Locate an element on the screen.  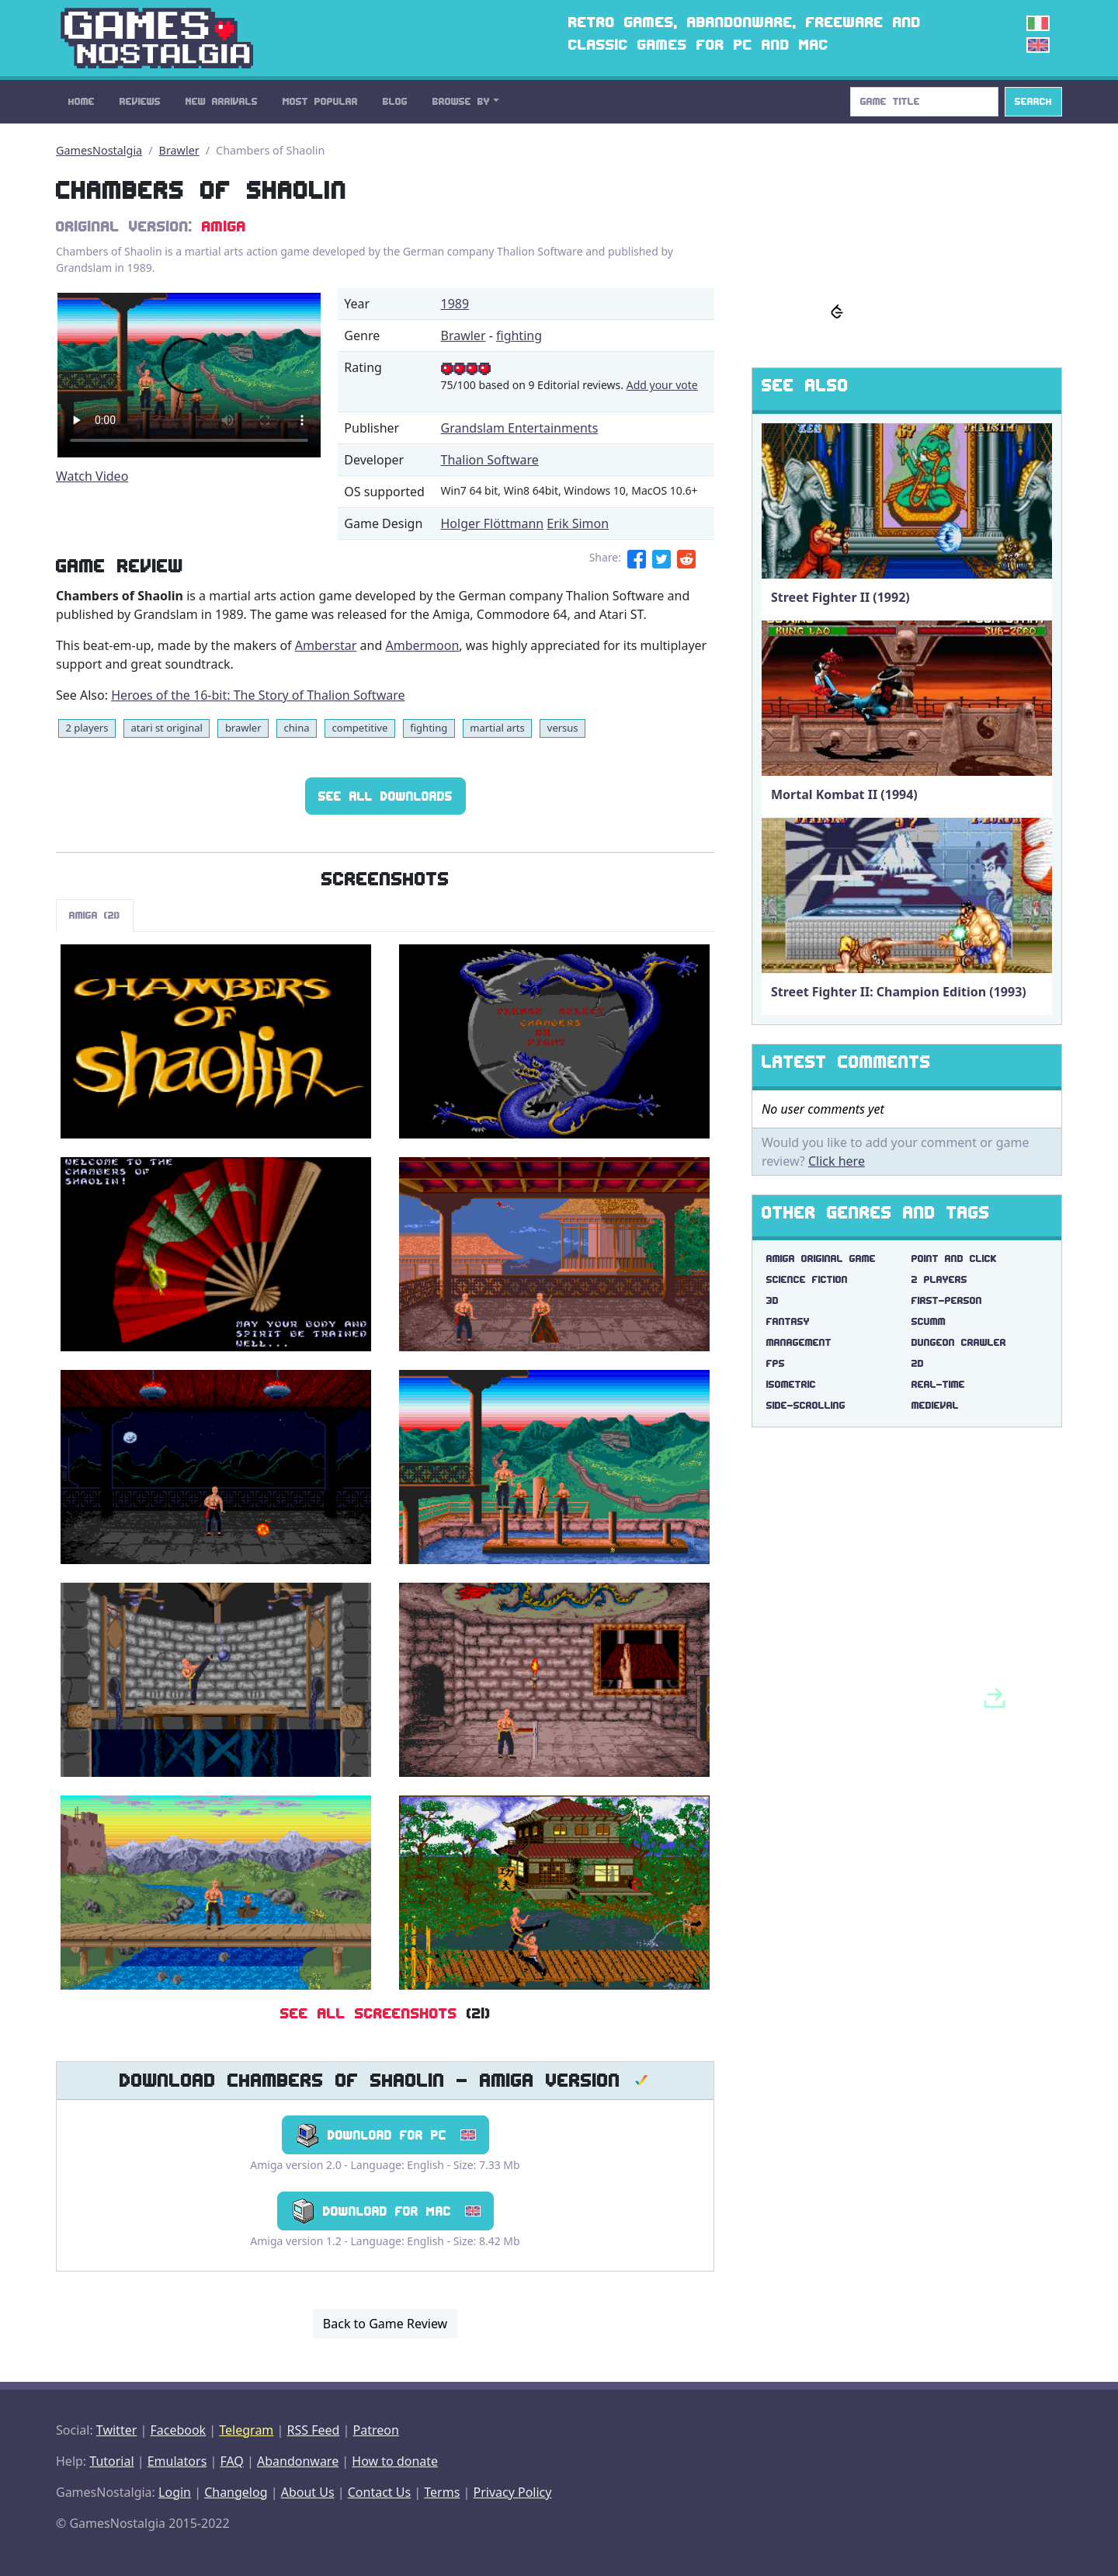
share content to another app or person is located at coordinates (995, 1698).